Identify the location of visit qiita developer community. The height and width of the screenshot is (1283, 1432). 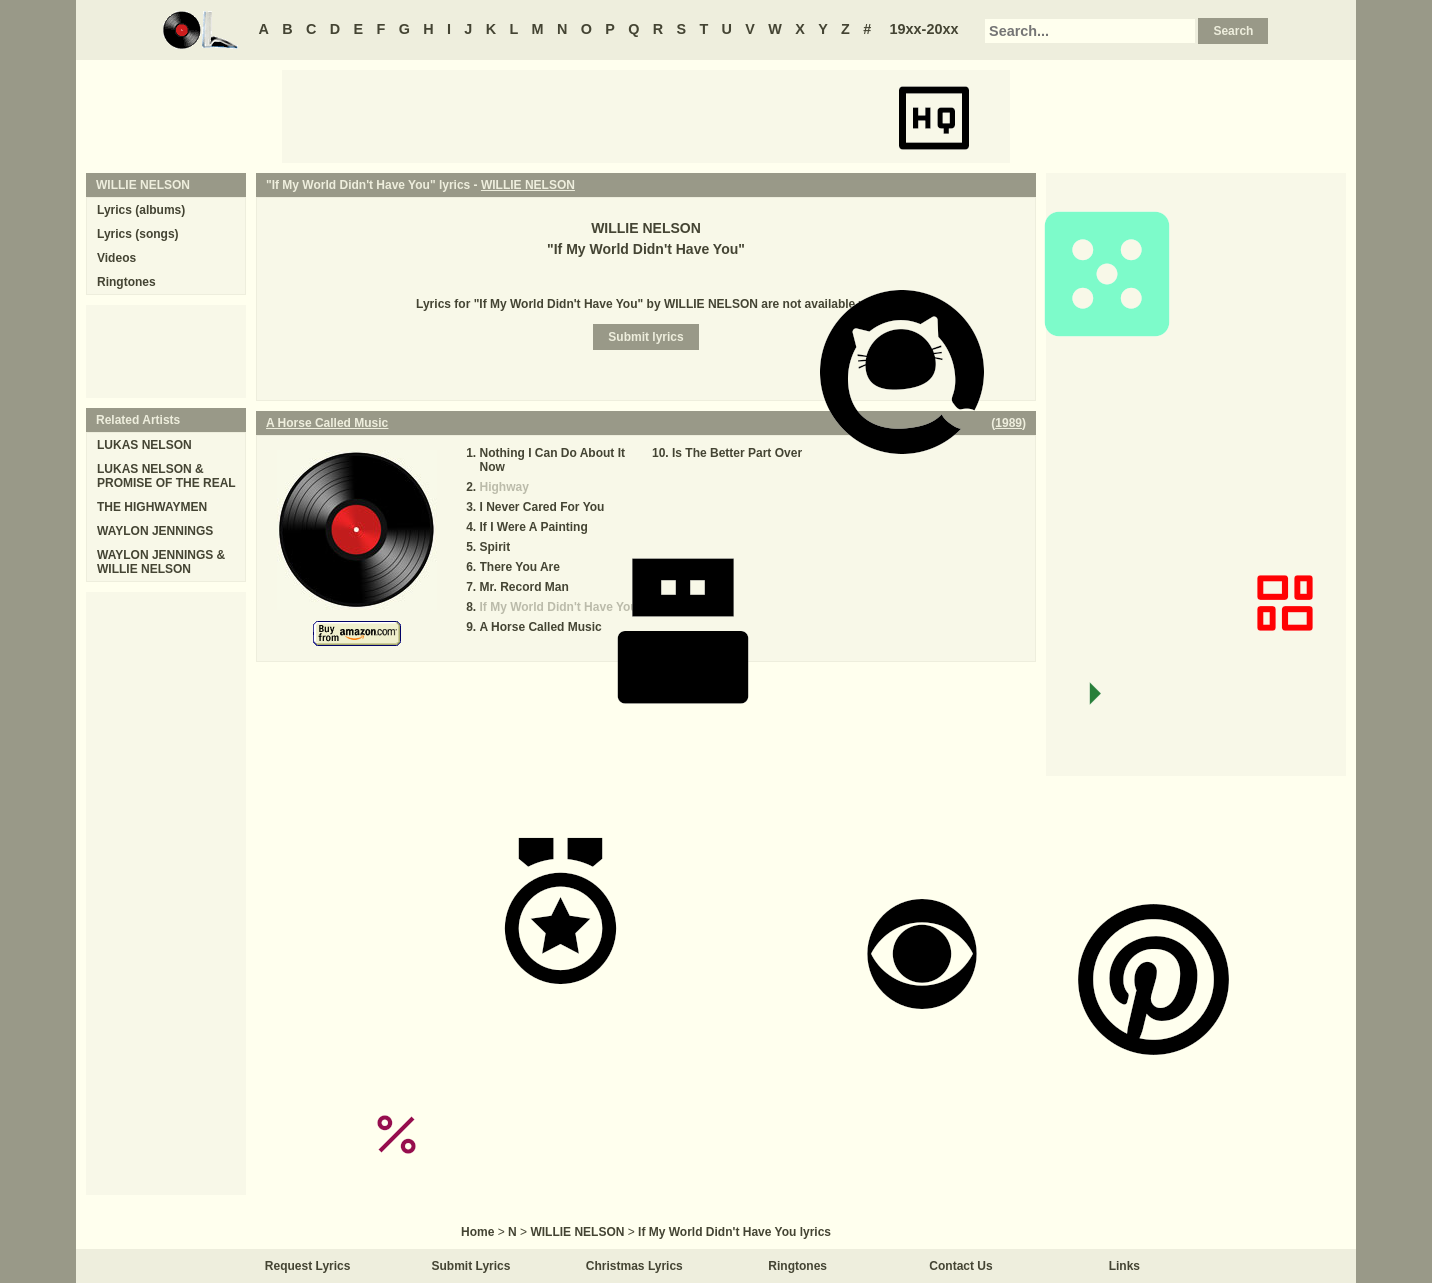
(902, 372).